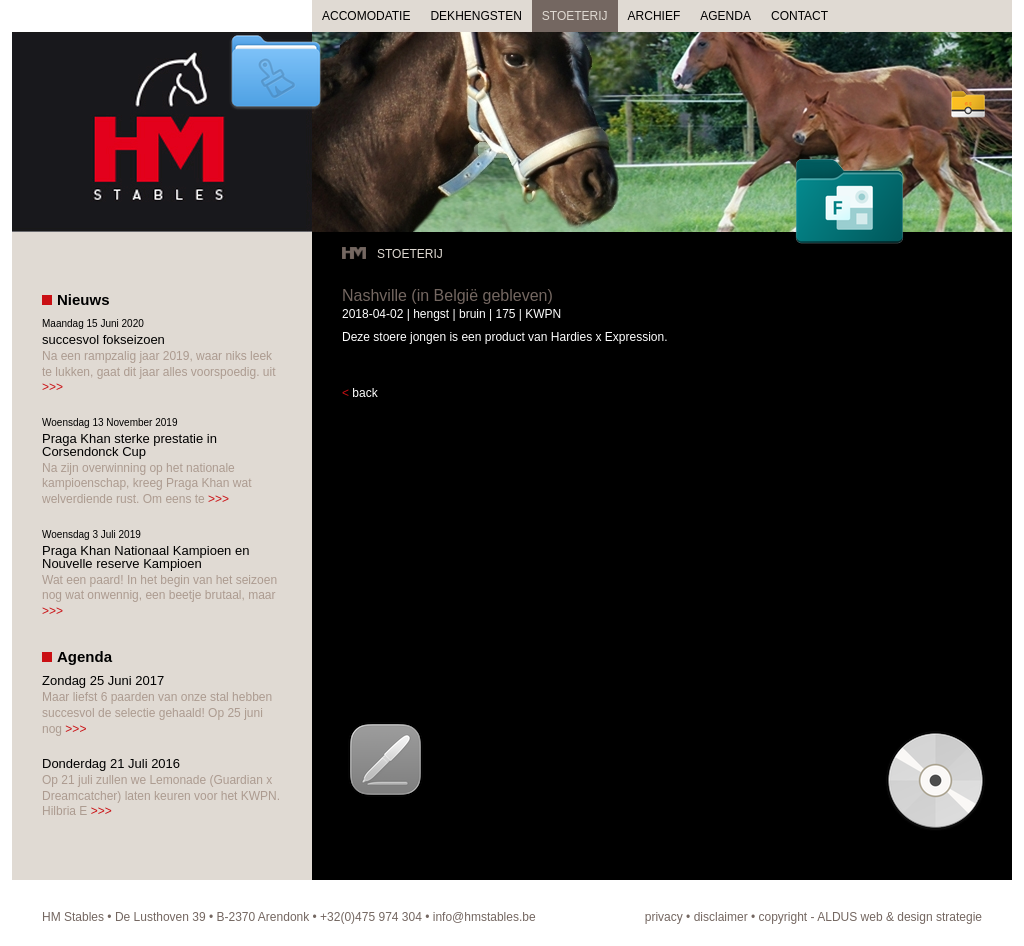  I want to click on open folder containing pokémon game files, so click(968, 105).